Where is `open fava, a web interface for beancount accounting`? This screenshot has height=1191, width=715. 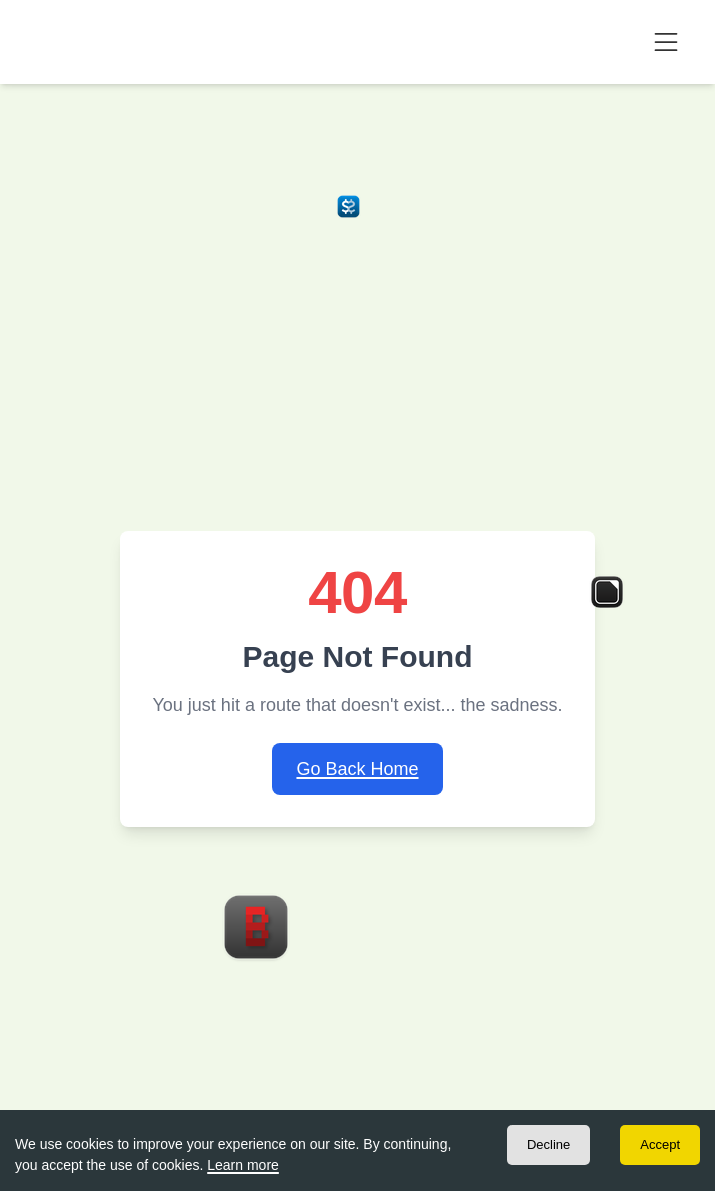
open fava, a web interface for beancount accounting is located at coordinates (348, 206).